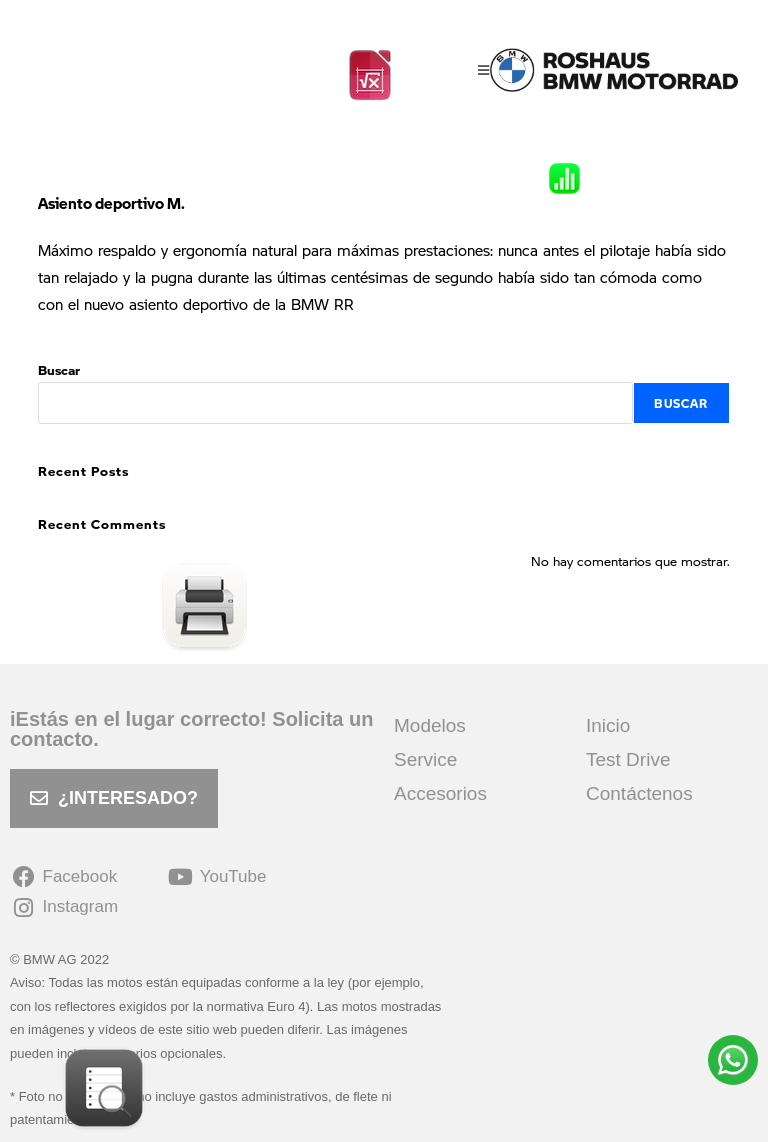 The width and height of the screenshot is (768, 1142). What do you see at coordinates (204, 605) in the screenshot?
I see `open printer settings and preferences` at bounding box center [204, 605].